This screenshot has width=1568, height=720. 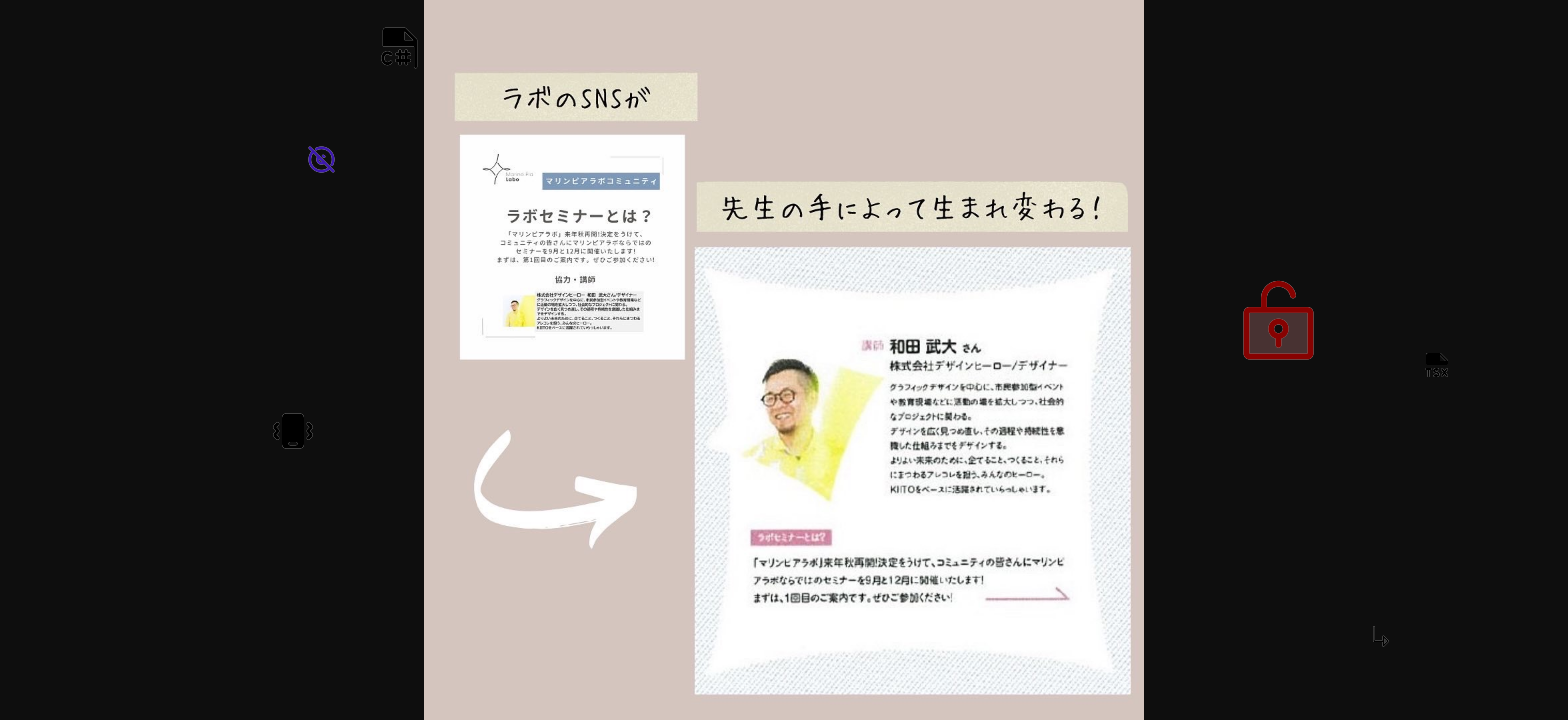 What do you see at coordinates (293, 431) in the screenshot?
I see `phone is on vibrate mode` at bounding box center [293, 431].